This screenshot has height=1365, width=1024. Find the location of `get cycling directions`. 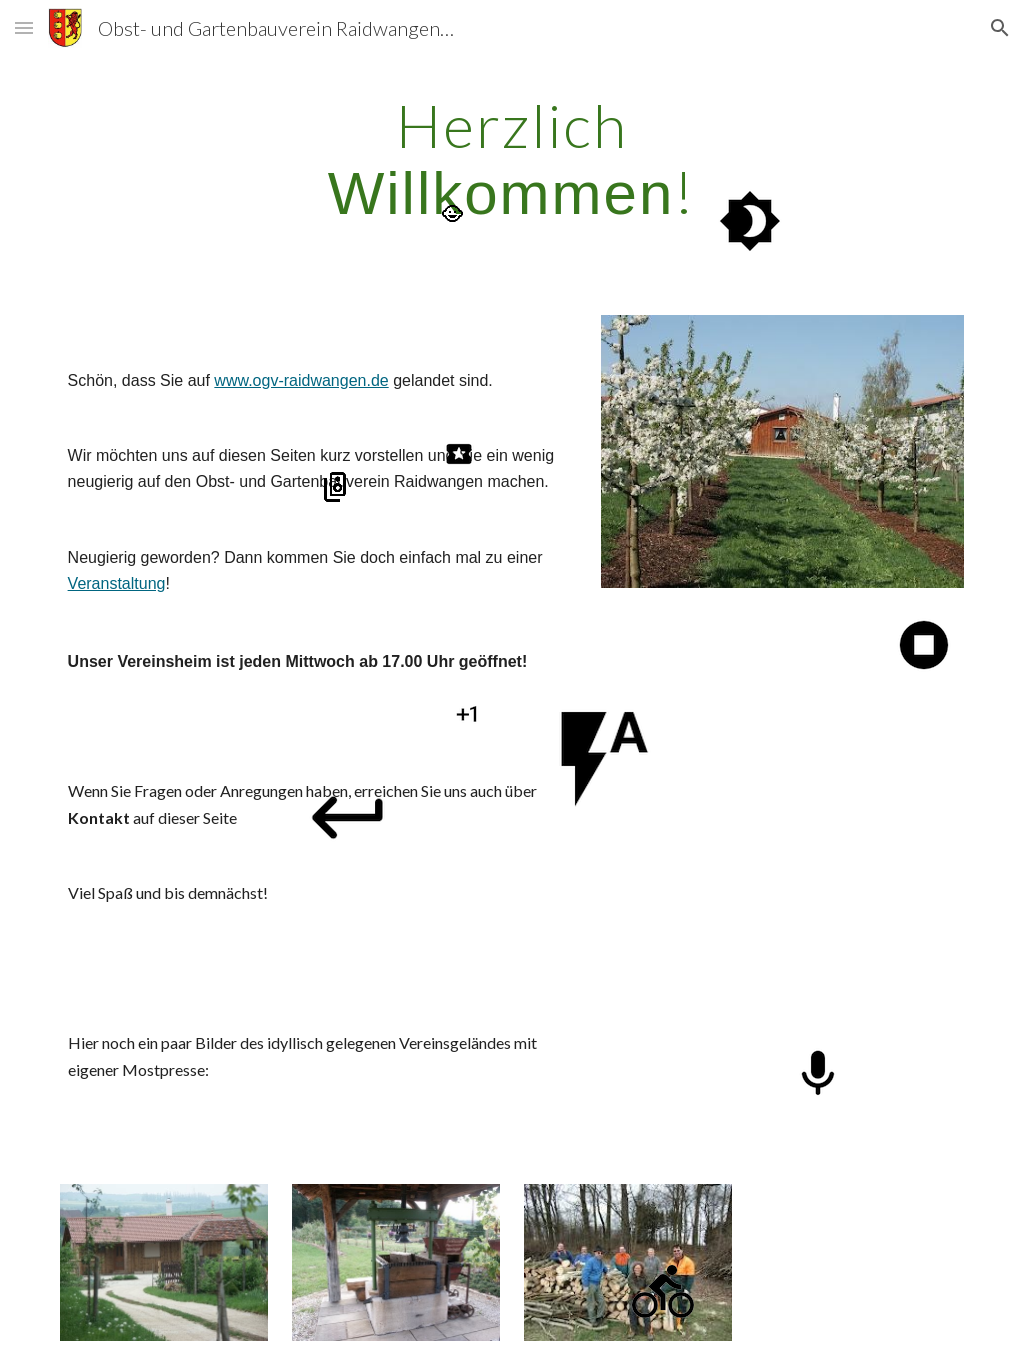

get cycling directions is located at coordinates (663, 1292).